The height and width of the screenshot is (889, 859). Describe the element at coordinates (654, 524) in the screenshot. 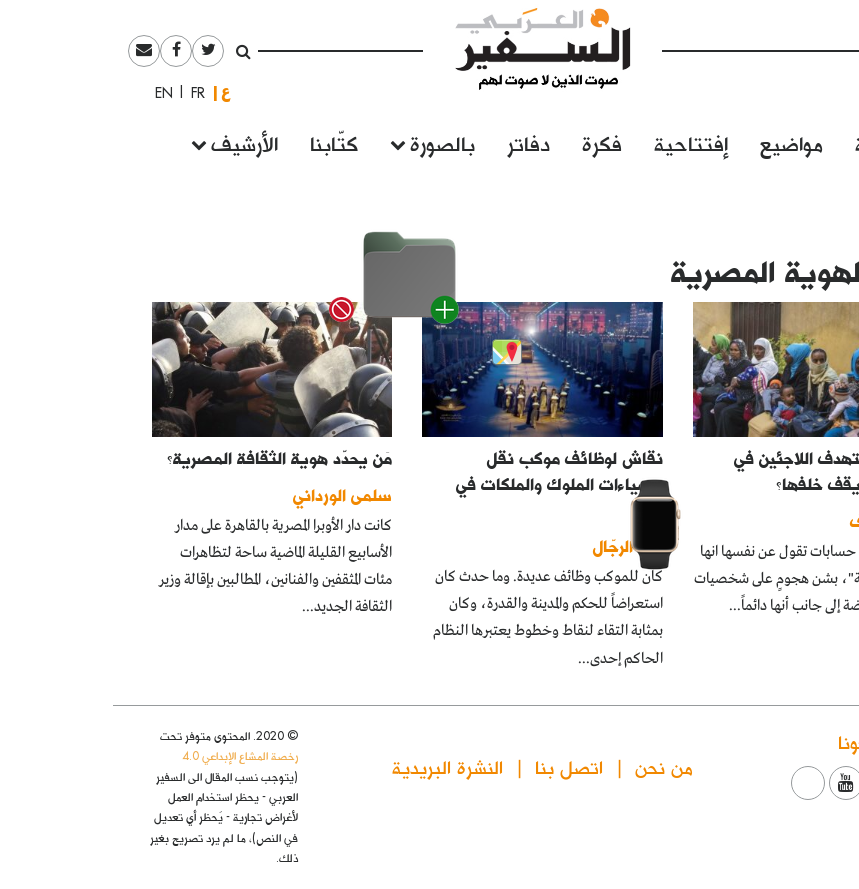

I see `apple watch device icon` at that location.